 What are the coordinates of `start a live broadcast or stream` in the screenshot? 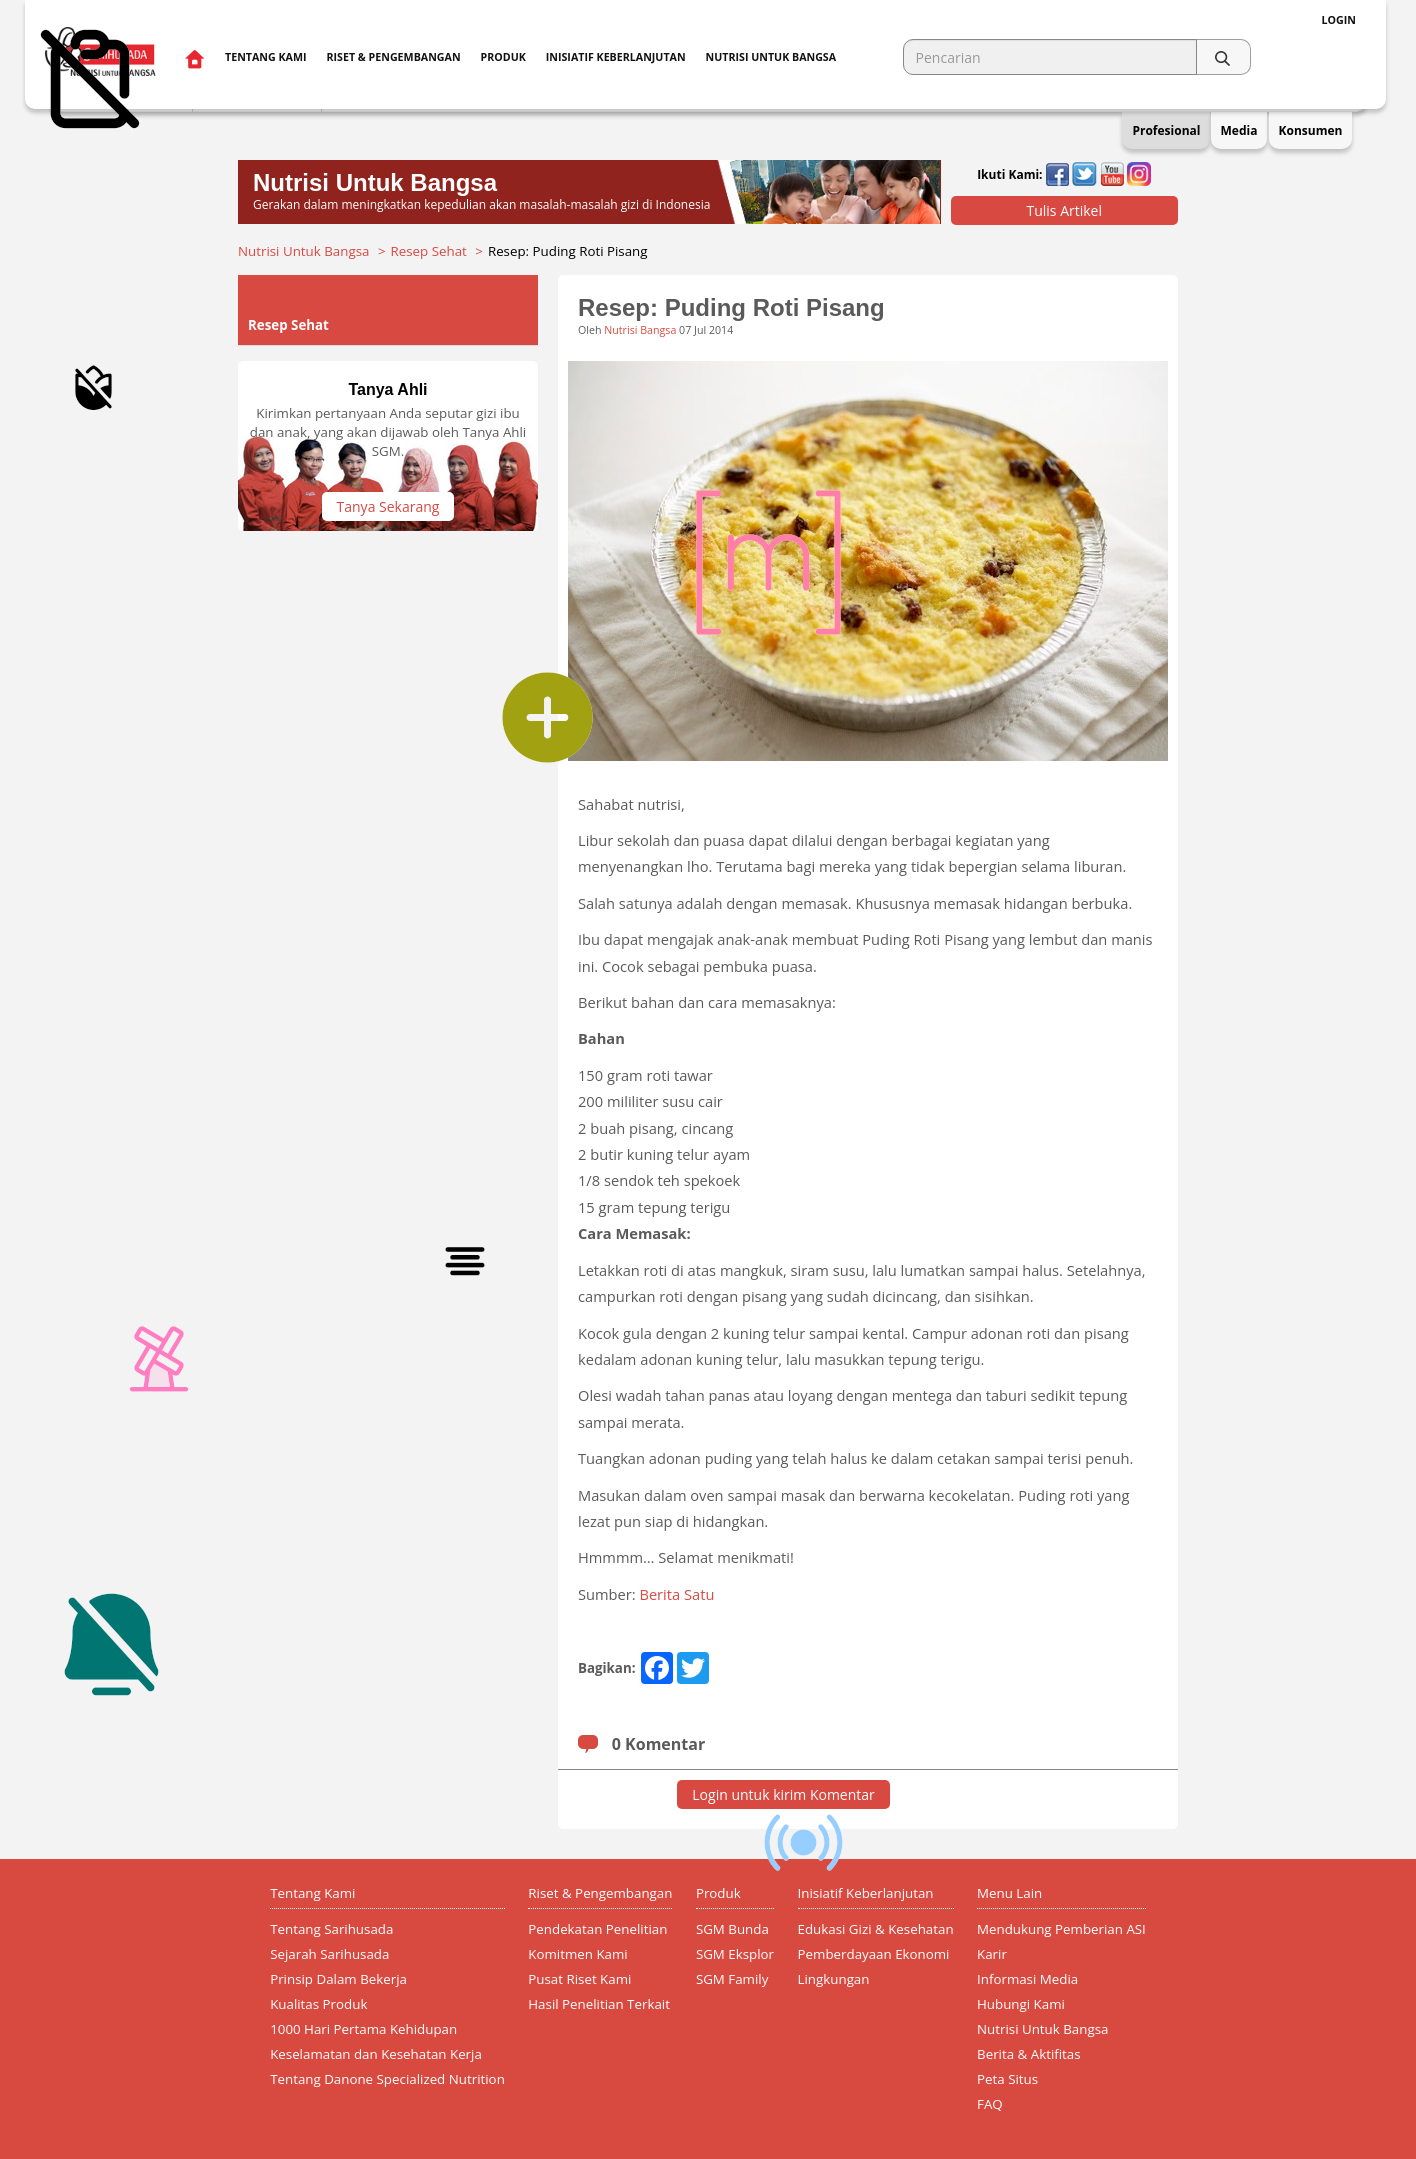 It's located at (803, 1842).